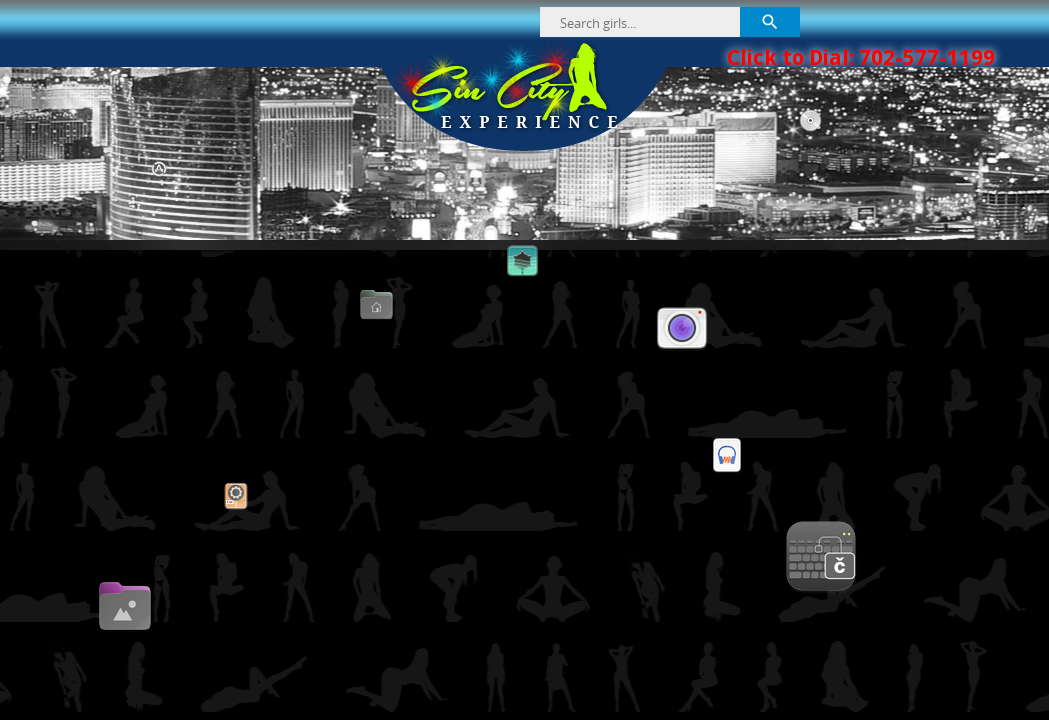  I want to click on open your pictures folder, so click(125, 606).